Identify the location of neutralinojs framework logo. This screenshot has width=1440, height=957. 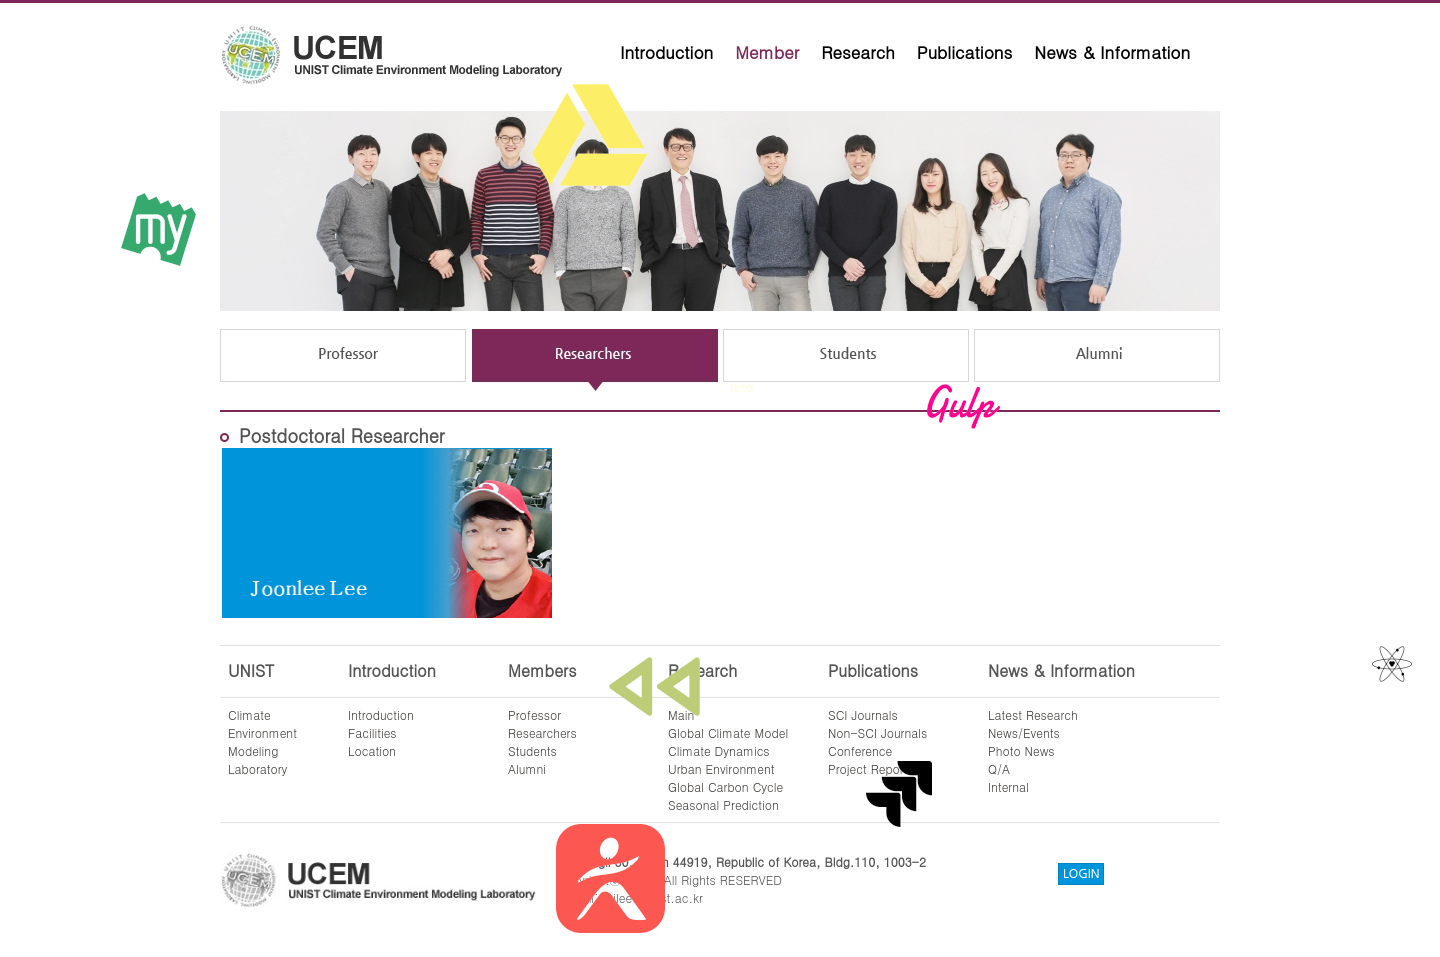
(1392, 664).